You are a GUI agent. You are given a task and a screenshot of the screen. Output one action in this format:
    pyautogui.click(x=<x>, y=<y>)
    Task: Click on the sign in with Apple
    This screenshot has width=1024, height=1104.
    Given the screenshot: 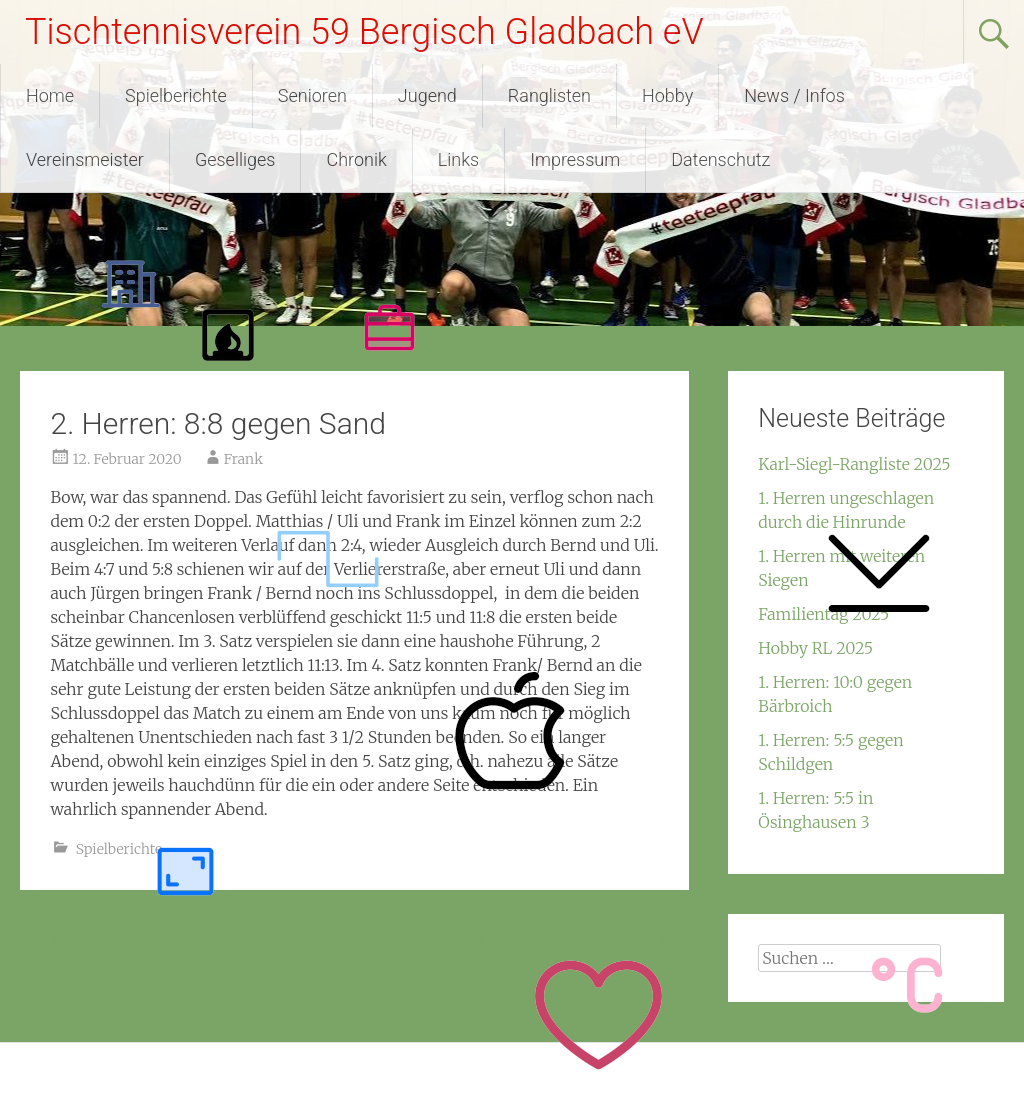 What is the action you would take?
    pyautogui.click(x=514, y=739)
    